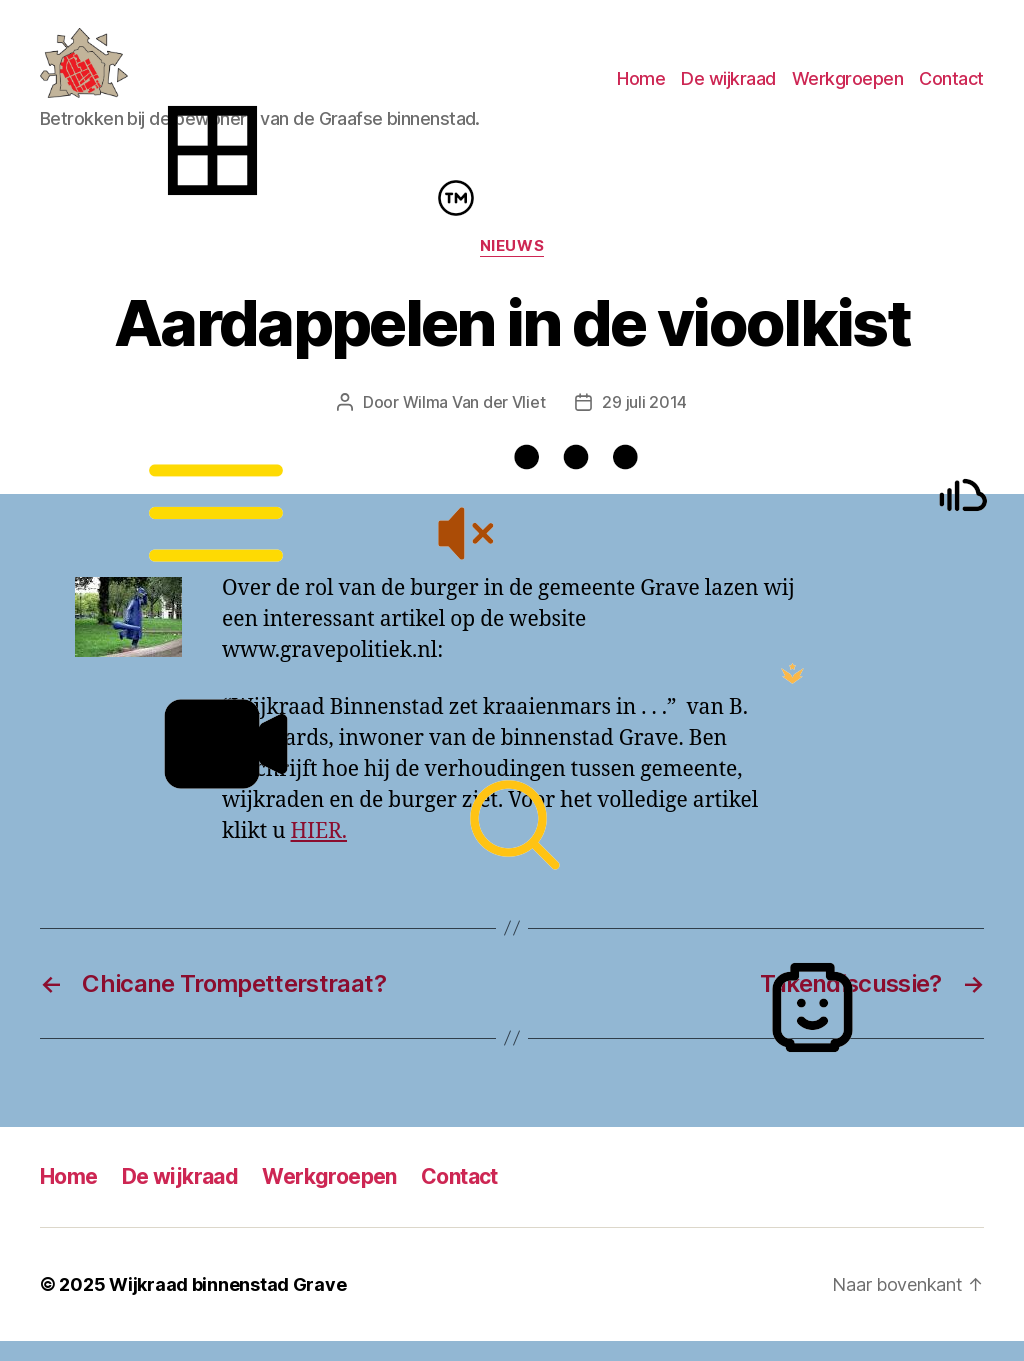 The height and width of the screenshot is (1361, 1024). What do you see at coordinates (517, 827) in the screenshot?
I see `search for messages, users, or content` at bounding box center [517, 827].